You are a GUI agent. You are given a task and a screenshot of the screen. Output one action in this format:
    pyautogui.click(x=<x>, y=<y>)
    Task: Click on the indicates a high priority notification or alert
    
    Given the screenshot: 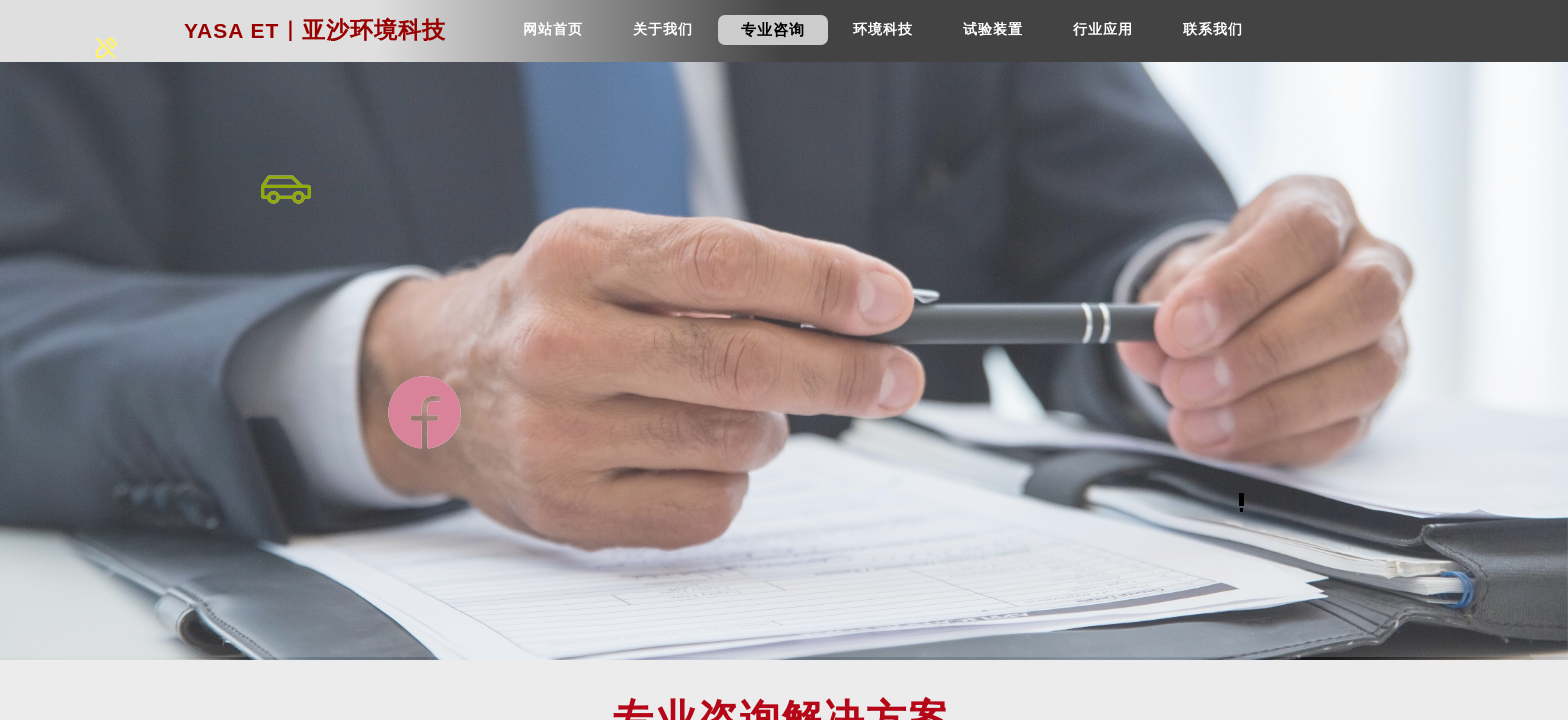 What is the action you would take?
    pyautogui.click(x=1241, y=502)
    